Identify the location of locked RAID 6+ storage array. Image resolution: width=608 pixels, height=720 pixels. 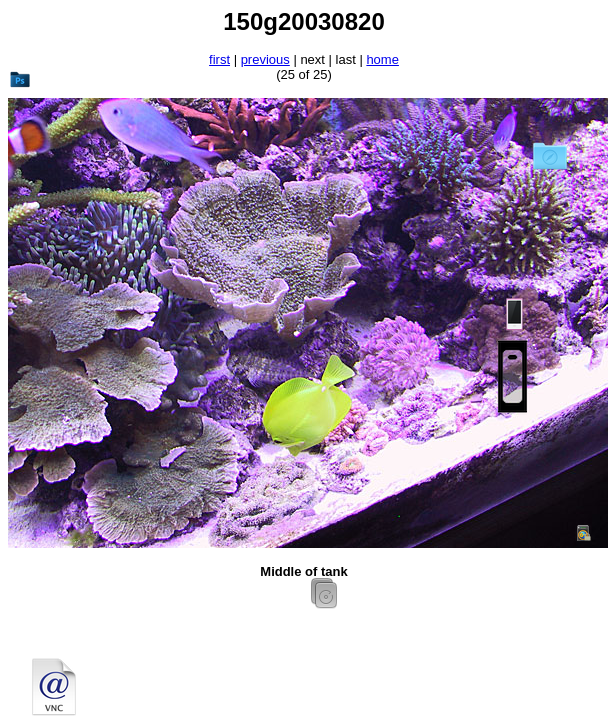
(583, 533).